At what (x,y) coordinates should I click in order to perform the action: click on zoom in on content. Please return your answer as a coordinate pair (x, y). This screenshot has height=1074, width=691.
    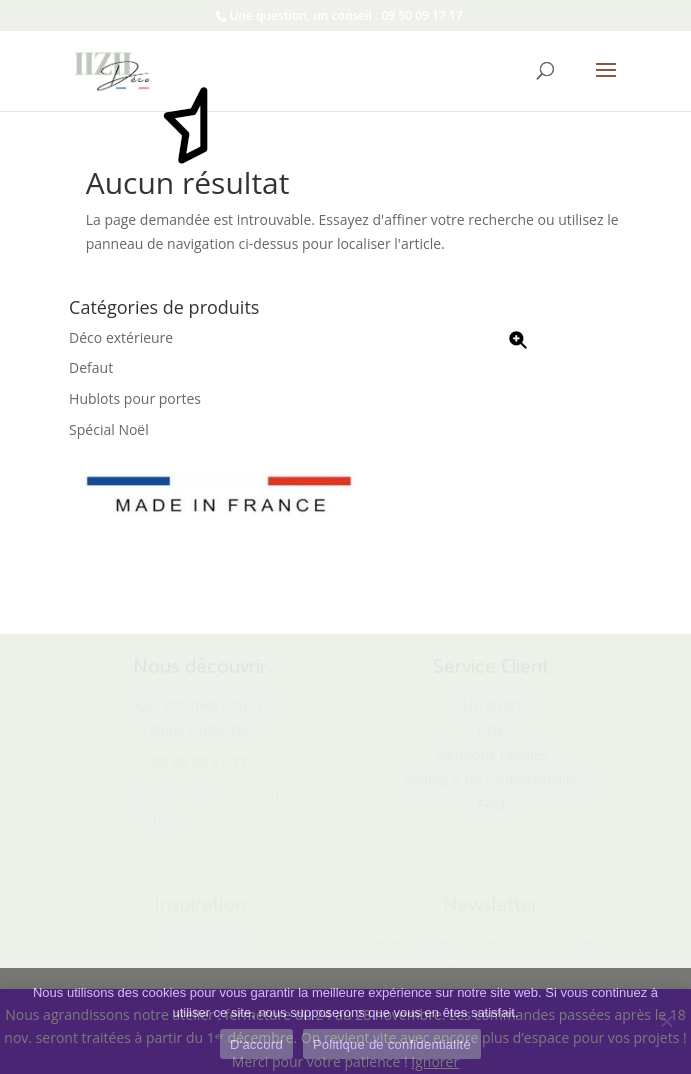
    Looking at the image, I should click on (518, 340).